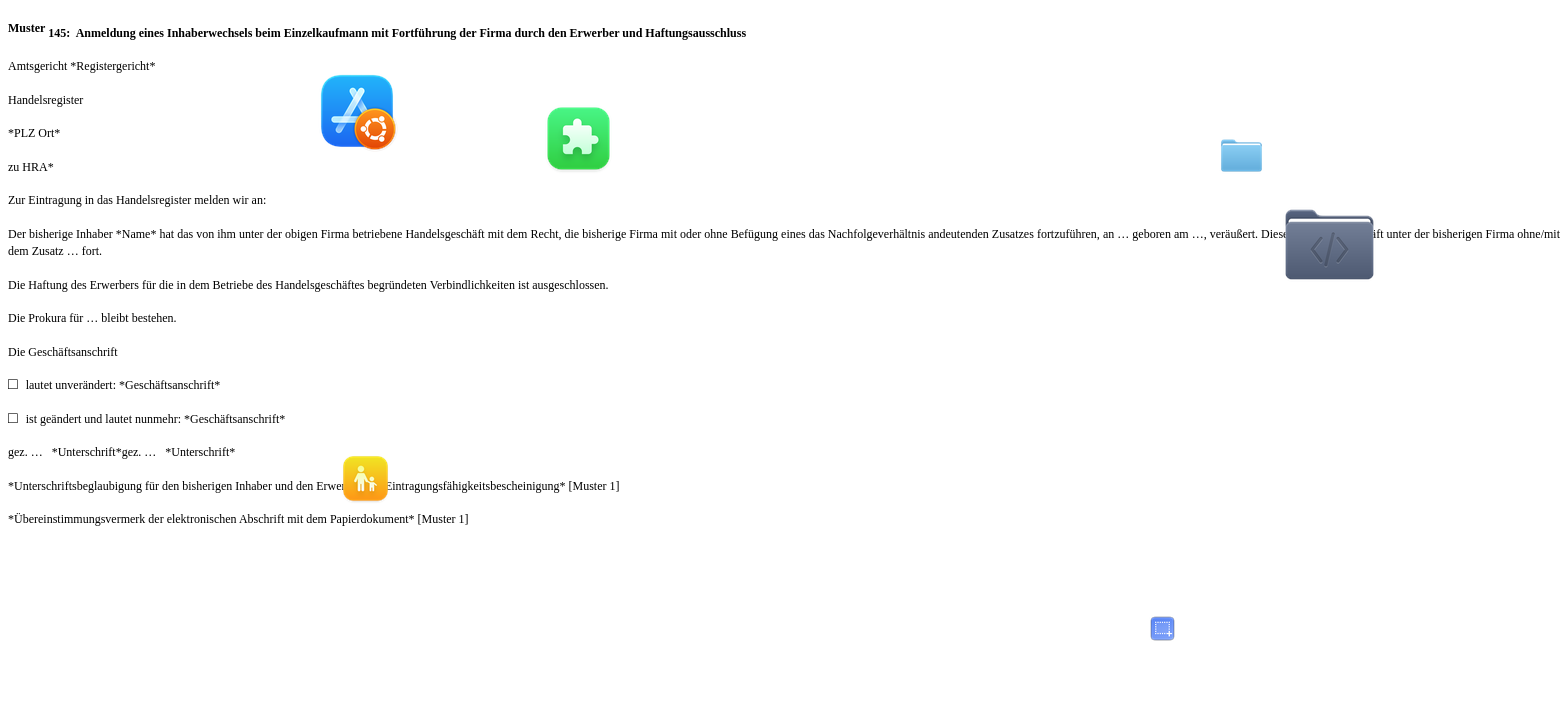 The width and height of the screenshot is (1568, 720). Describe the element at coordinates (365, 478) in the screenshot. I see `open parental controls settings` at that location.